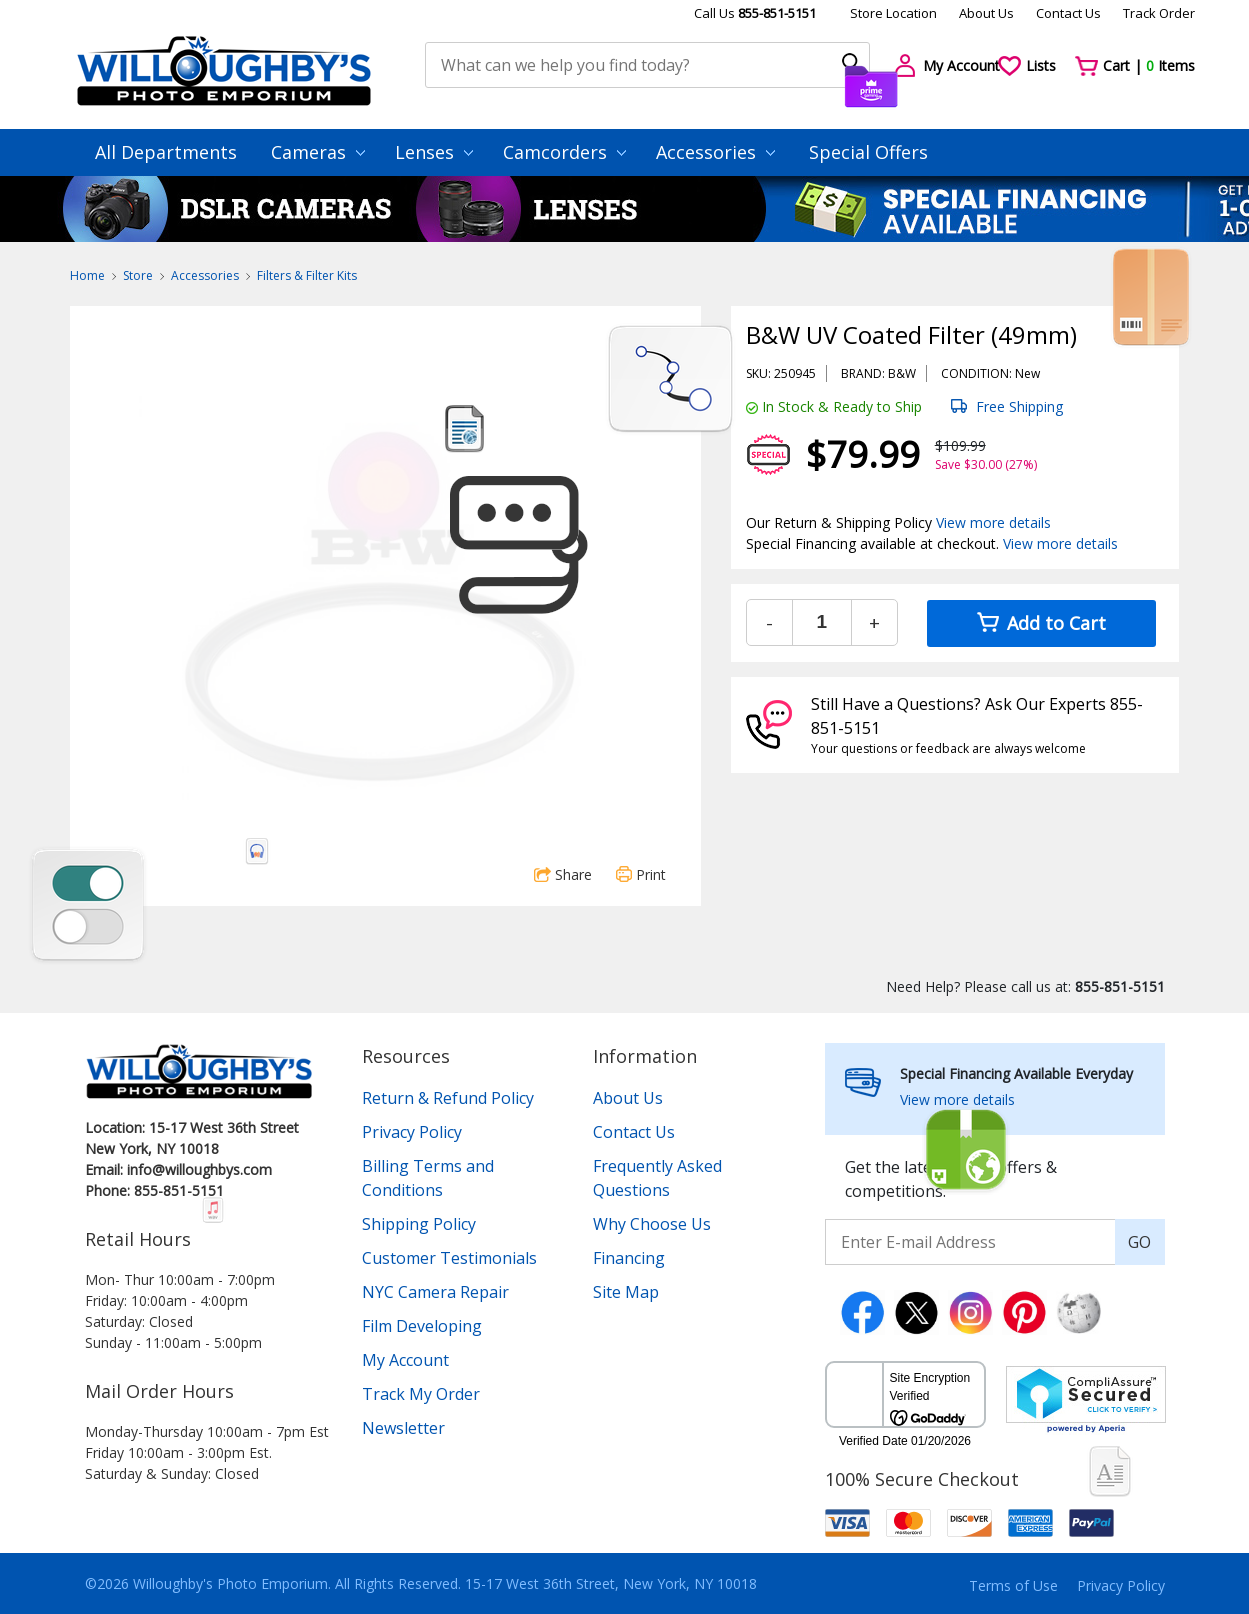 This screenshot has width=1249, height=1614. I want to click on generate a one-time password code, so click(523, 549).